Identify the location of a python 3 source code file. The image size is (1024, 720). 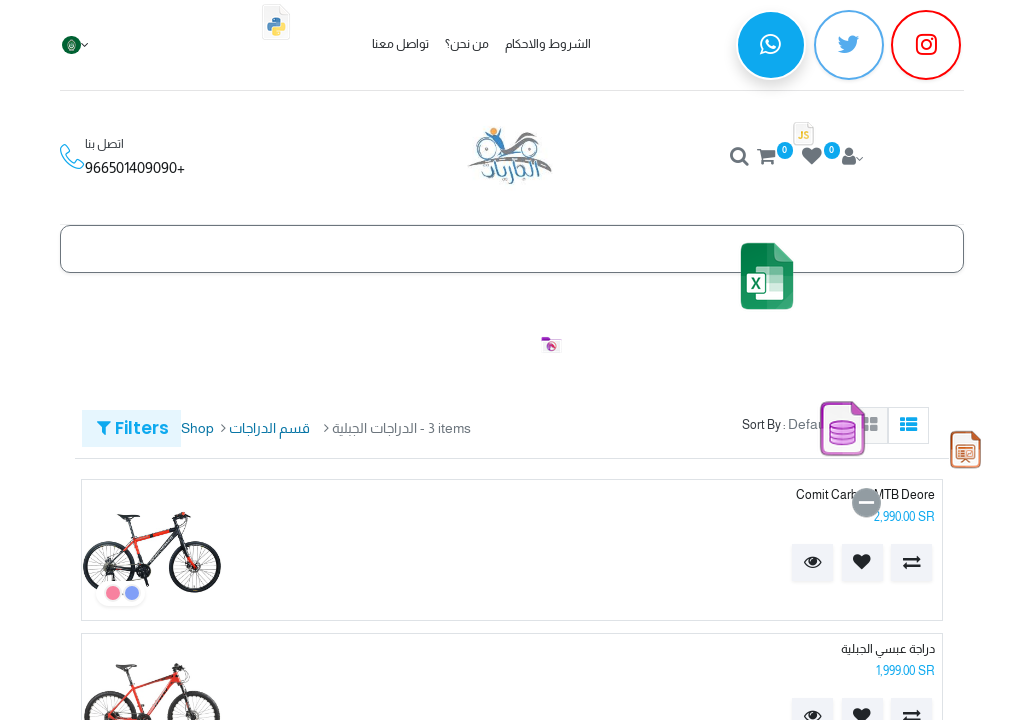
(276, 22).